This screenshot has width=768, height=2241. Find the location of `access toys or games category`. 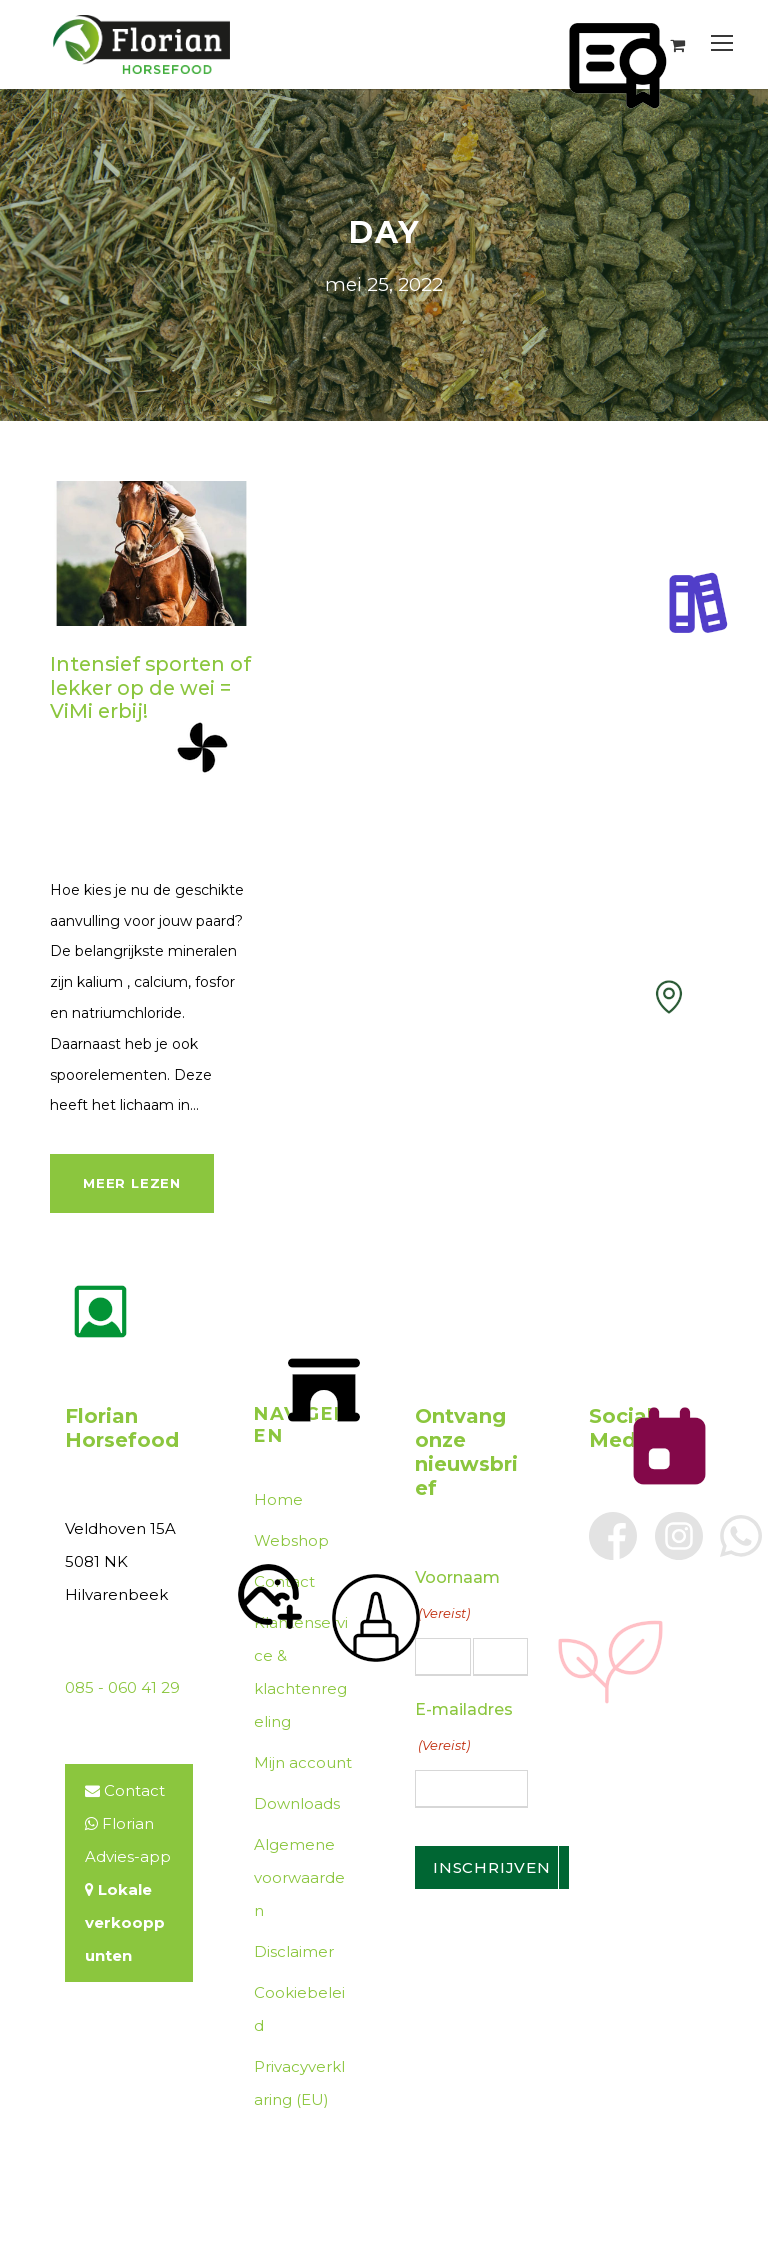

access toys or games category is located at coordinates (202, 747).